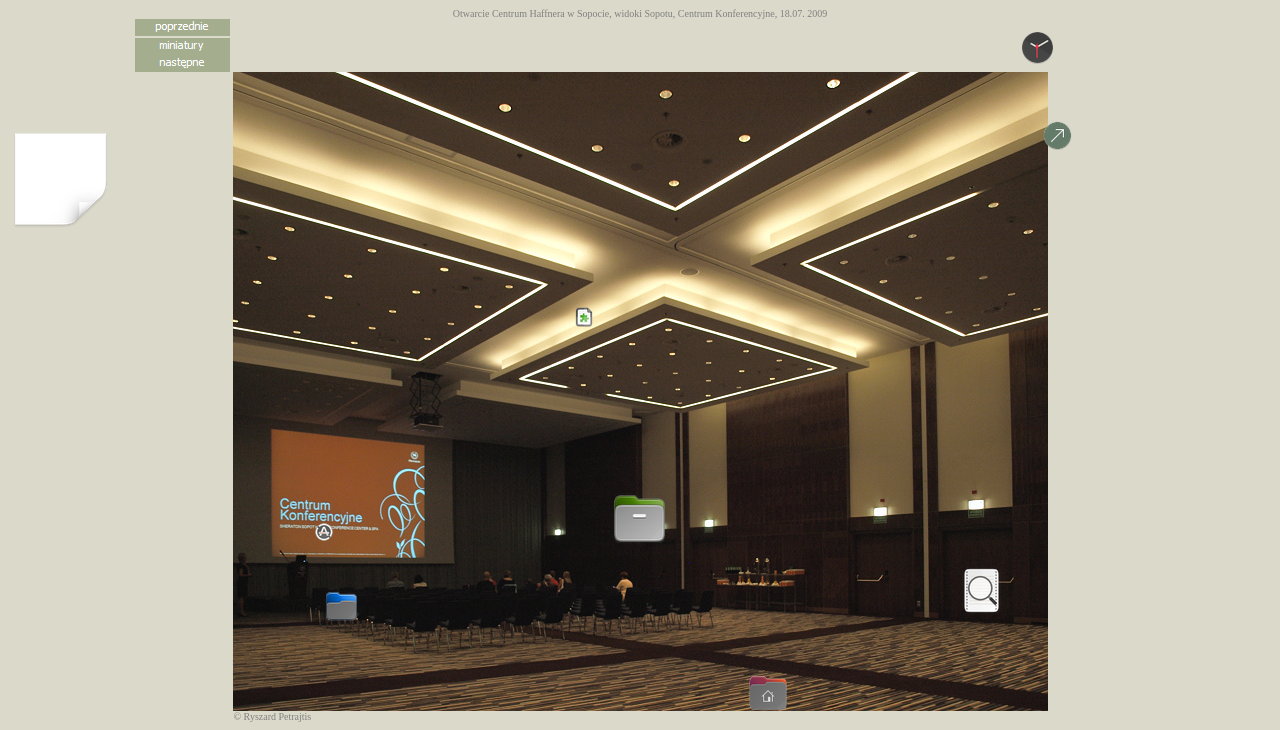 The image size is (1280, 730). Describe the element at coordinates (60, 181) in the screenshot. I see `unknown or unrecognized clipping file type` at that location.